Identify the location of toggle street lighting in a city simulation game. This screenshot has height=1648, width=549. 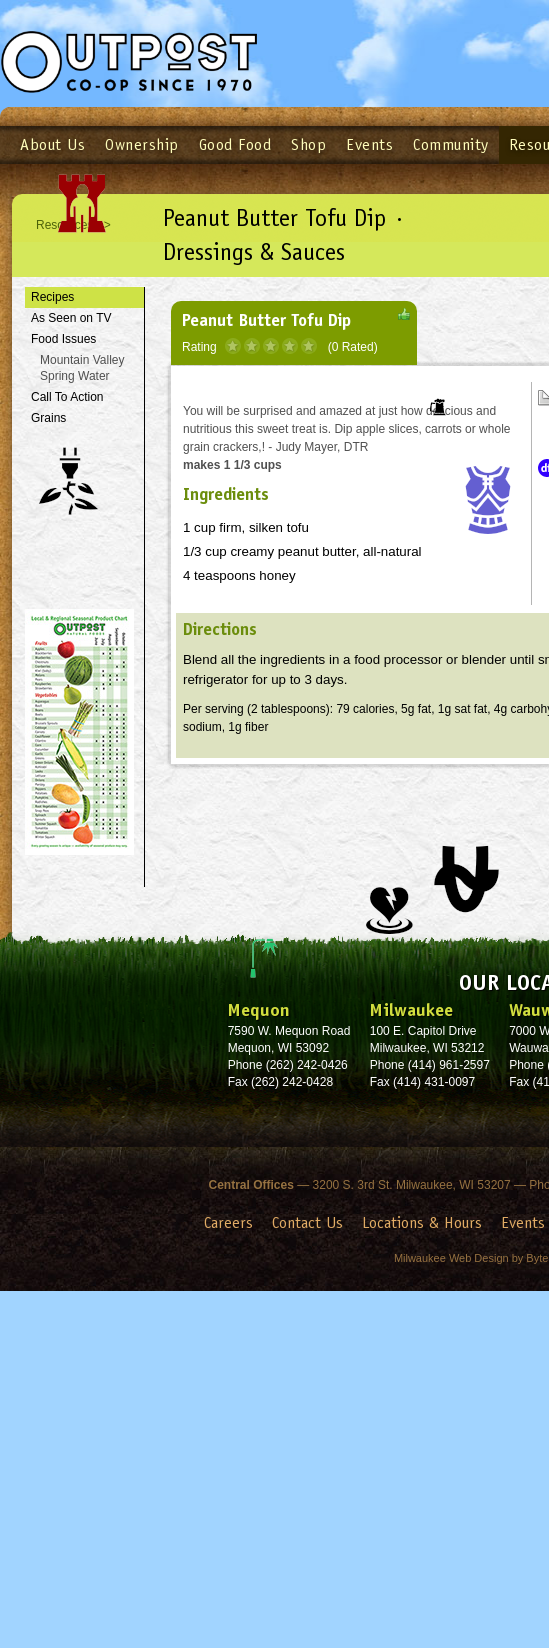
(266, 957).